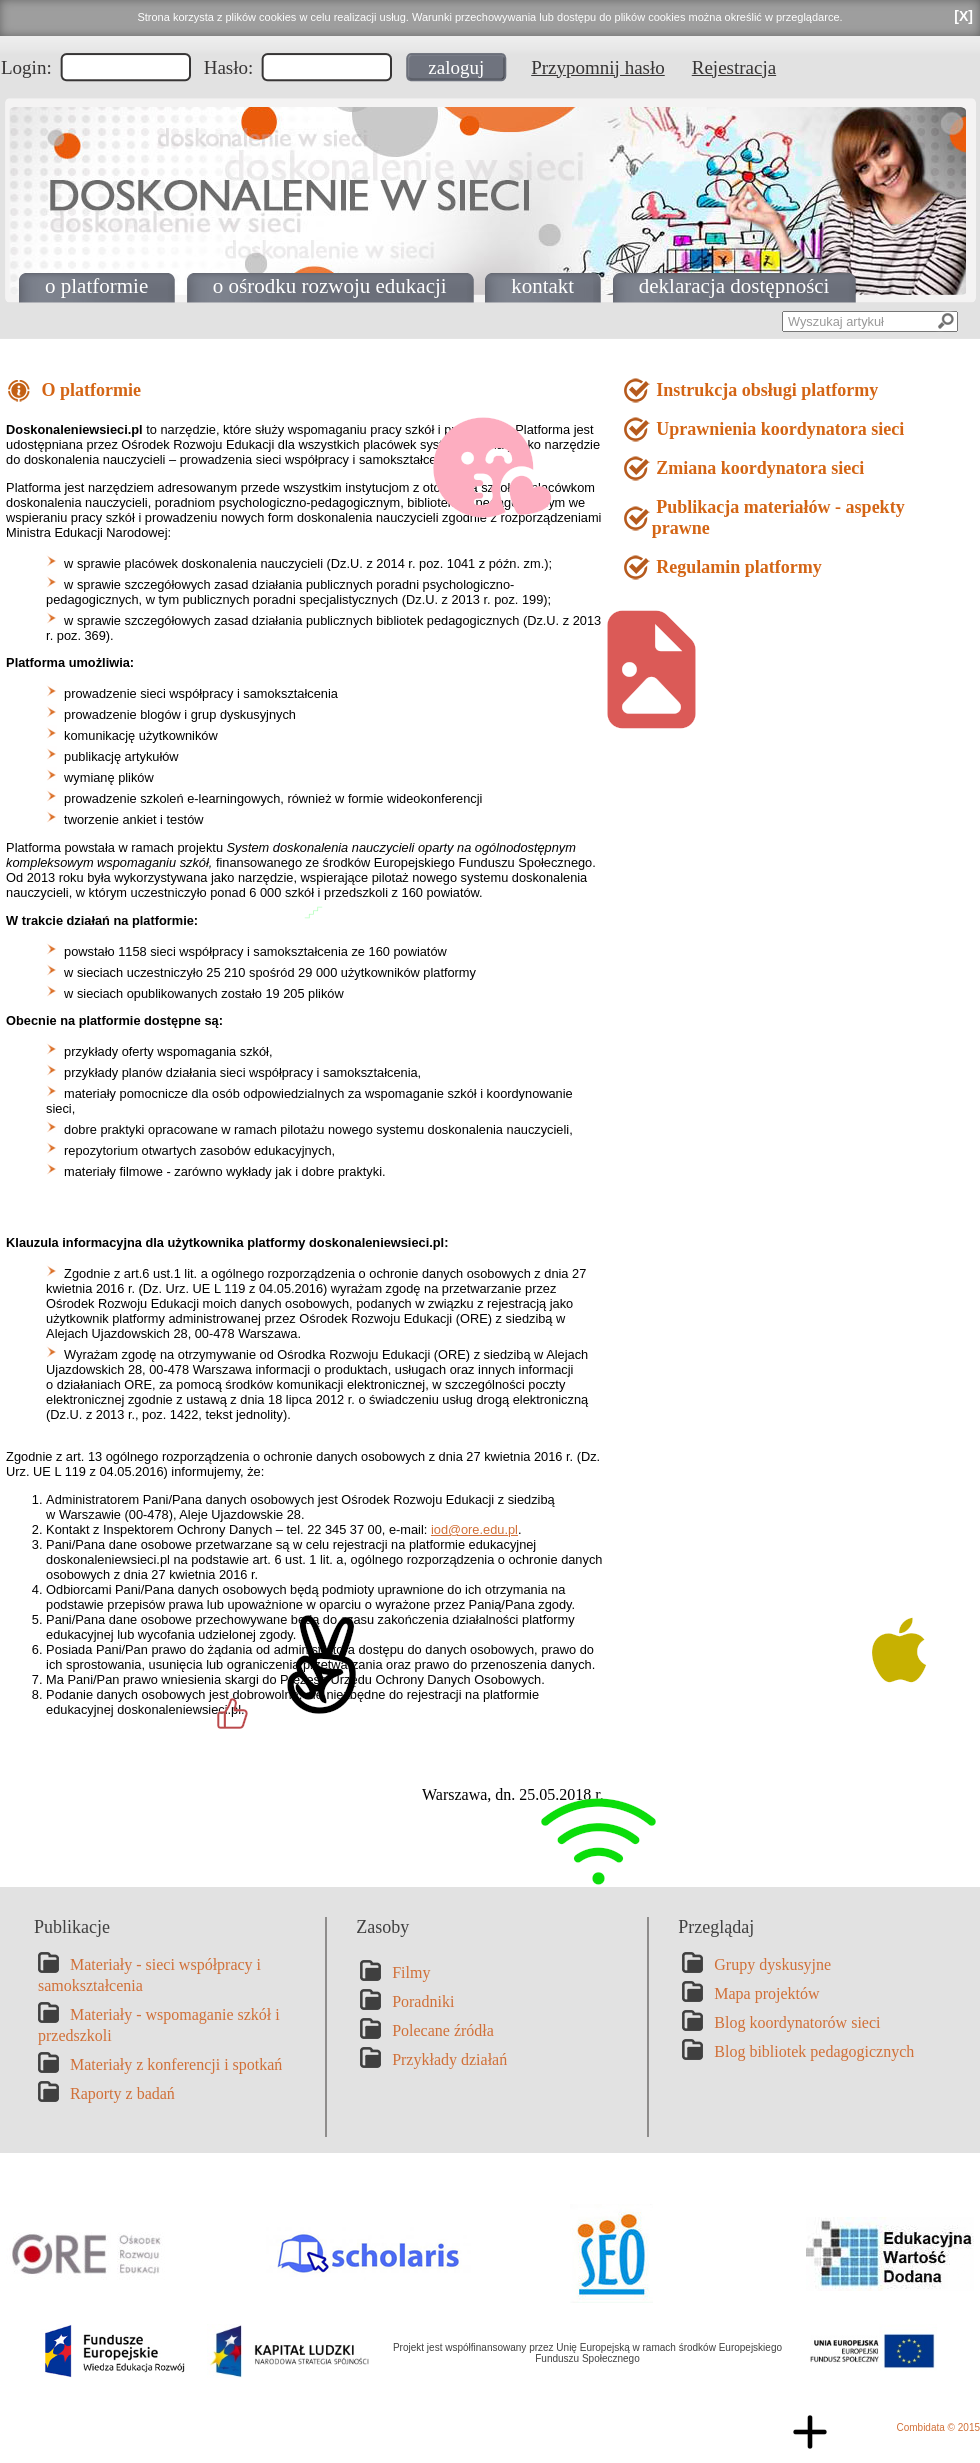  I want to click on view image file, so click(651, 669).